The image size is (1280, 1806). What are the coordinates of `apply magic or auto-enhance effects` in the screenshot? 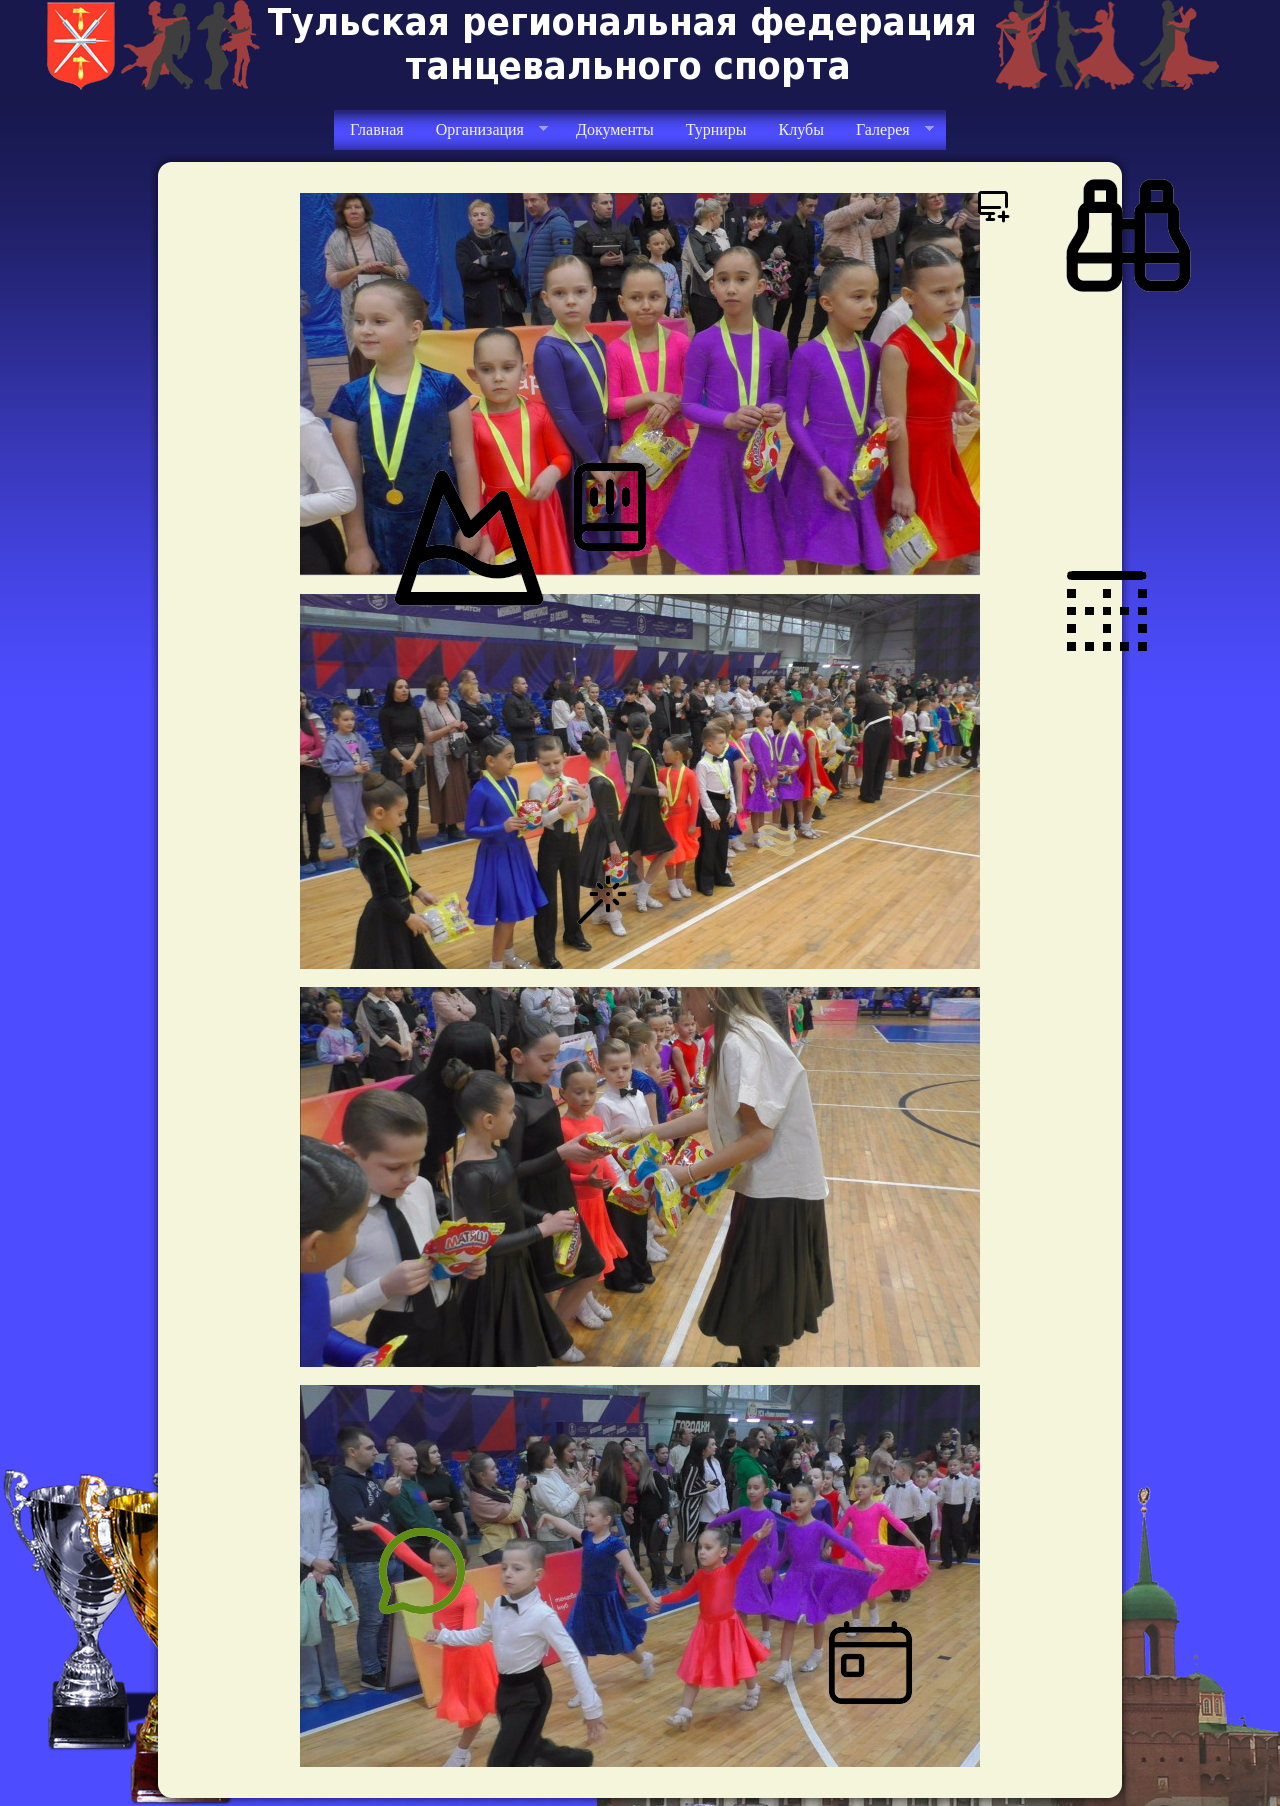 It's located at (601, 901).